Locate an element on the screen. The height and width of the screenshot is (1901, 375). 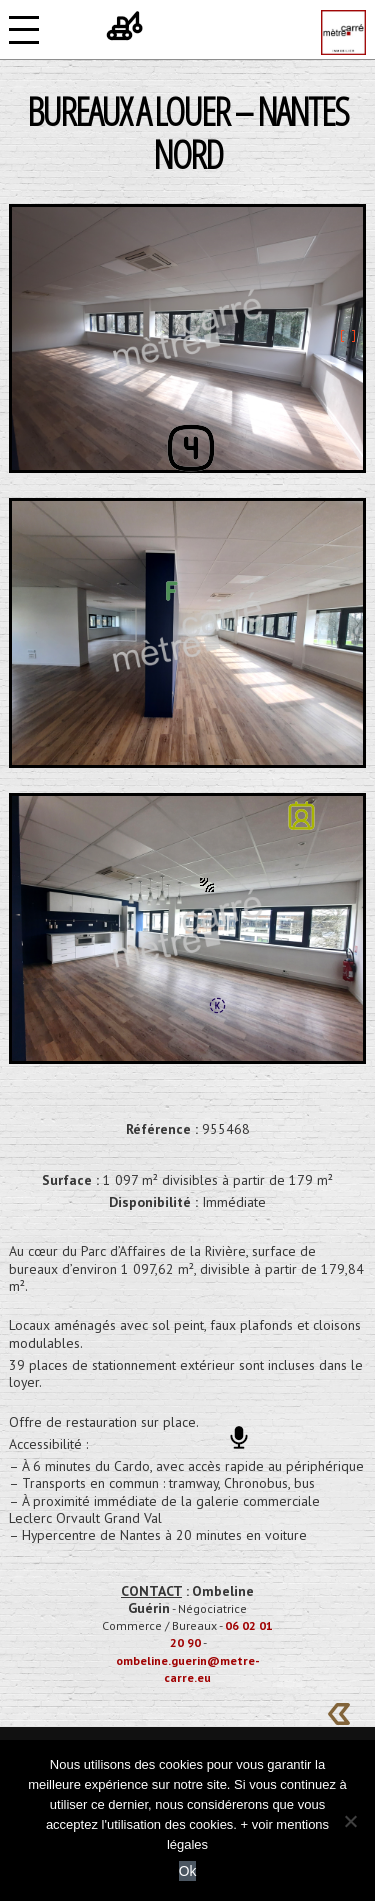
view contact details is located at coordinates (301, 815).